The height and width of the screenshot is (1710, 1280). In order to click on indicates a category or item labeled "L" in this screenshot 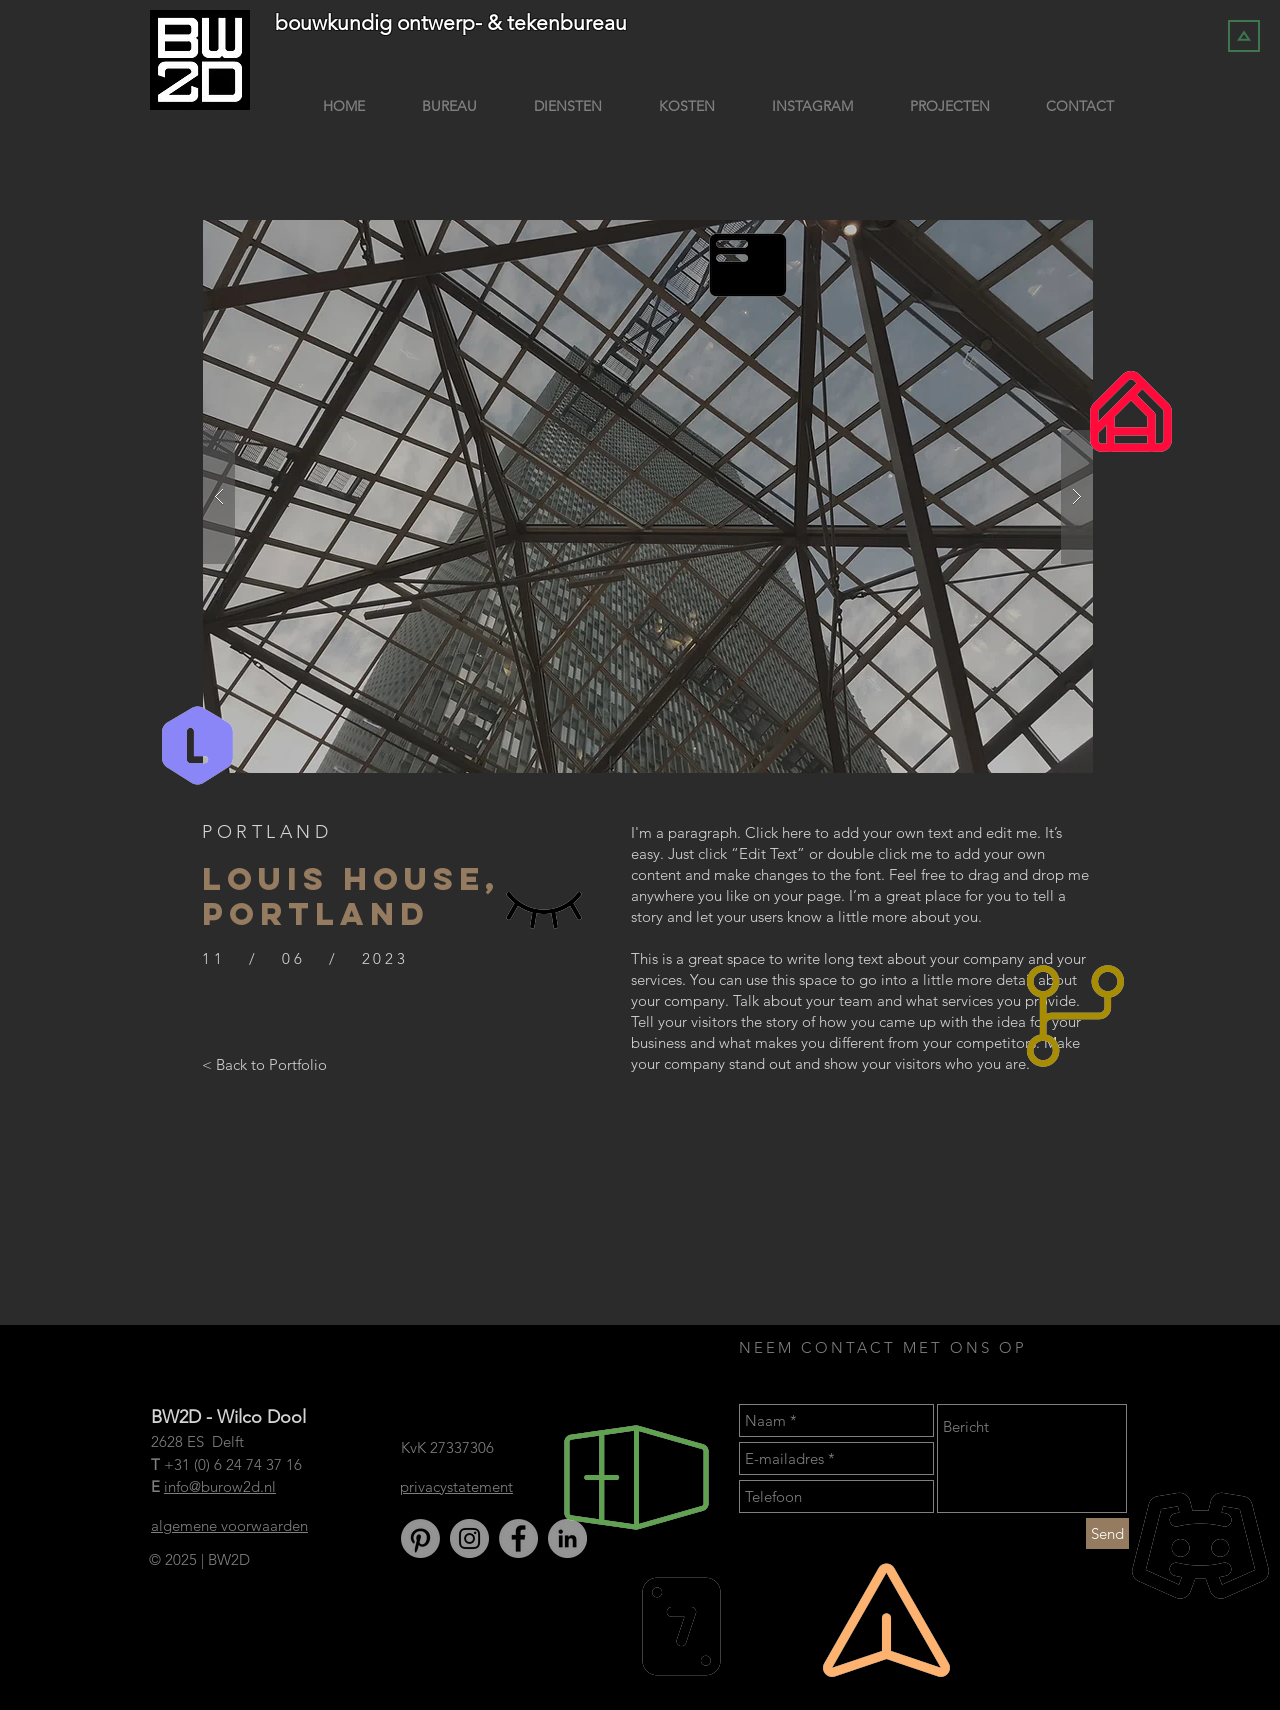, I will do `click(197, 745)`.